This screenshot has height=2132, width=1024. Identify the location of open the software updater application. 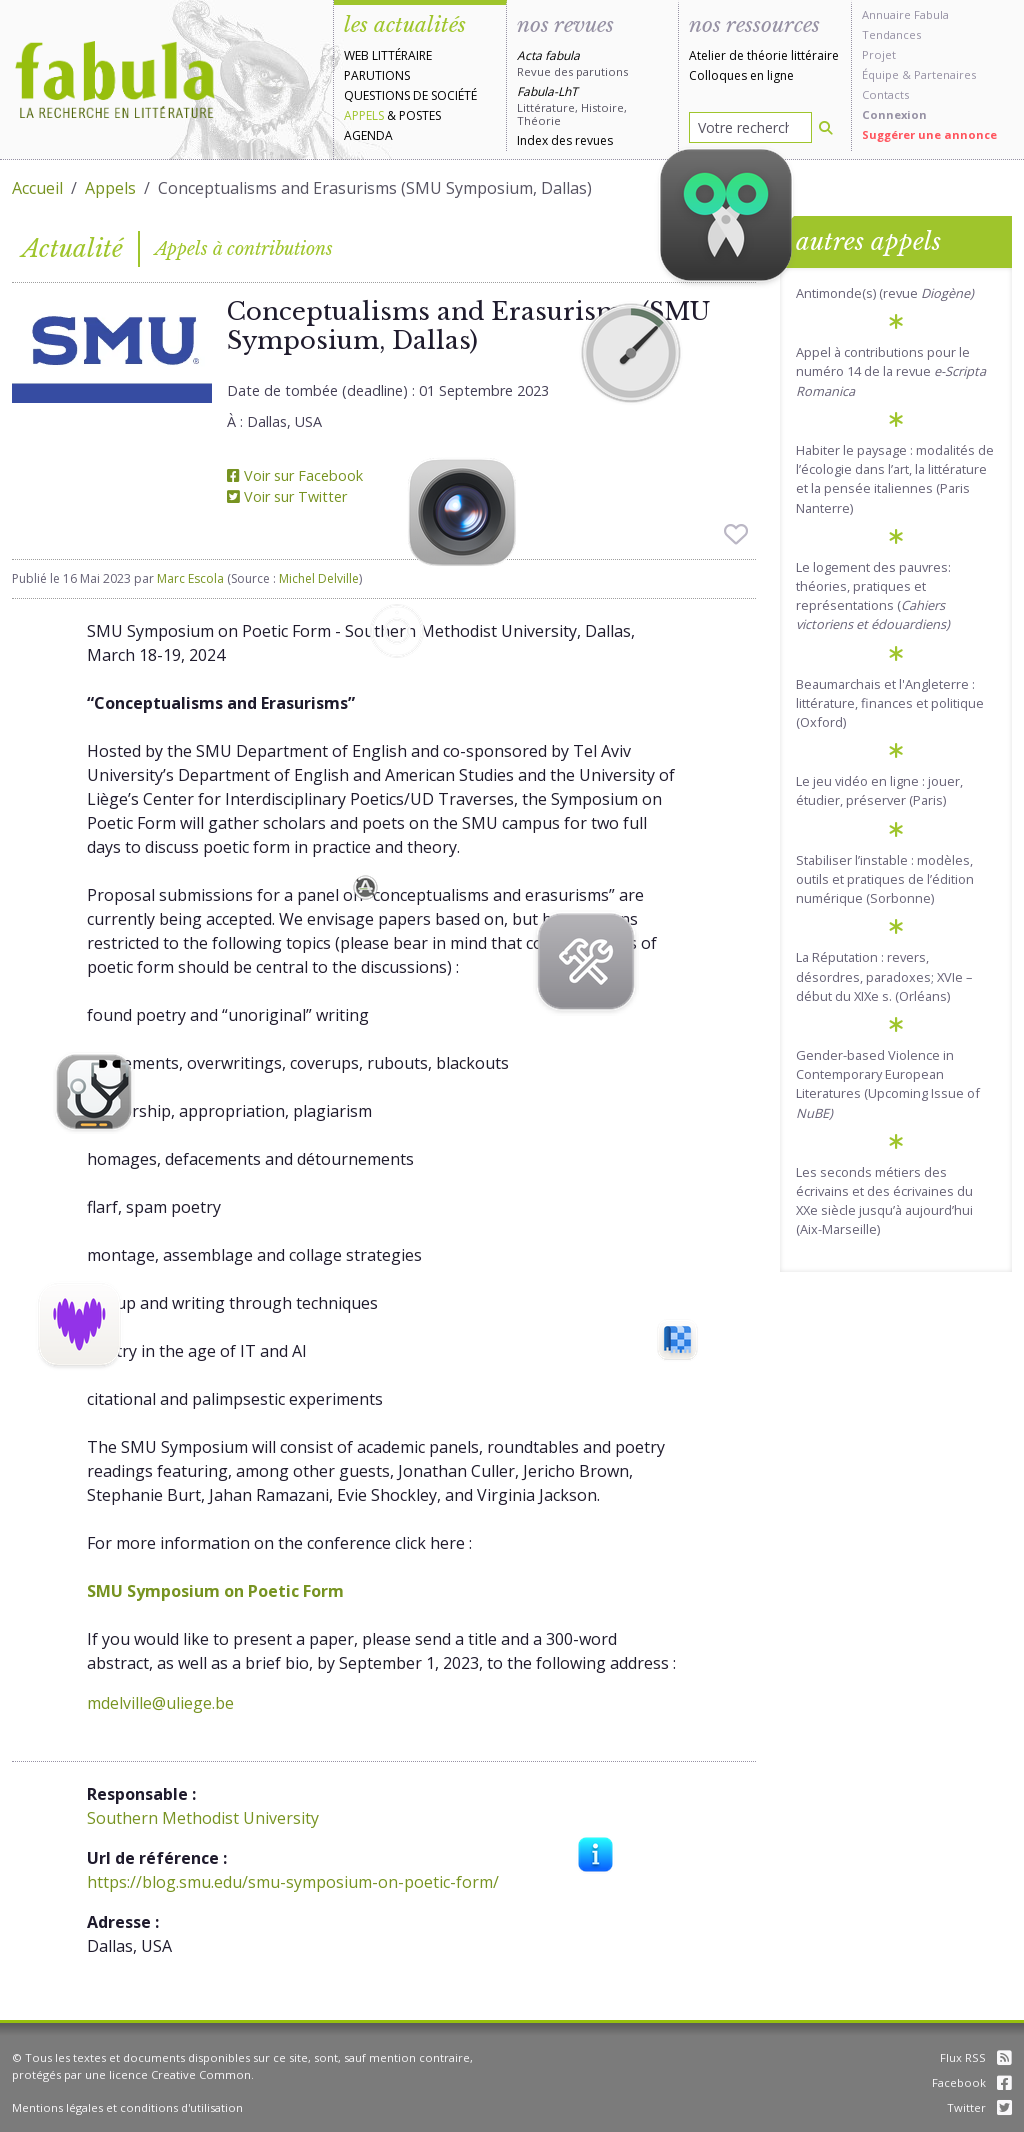
(365, 887).